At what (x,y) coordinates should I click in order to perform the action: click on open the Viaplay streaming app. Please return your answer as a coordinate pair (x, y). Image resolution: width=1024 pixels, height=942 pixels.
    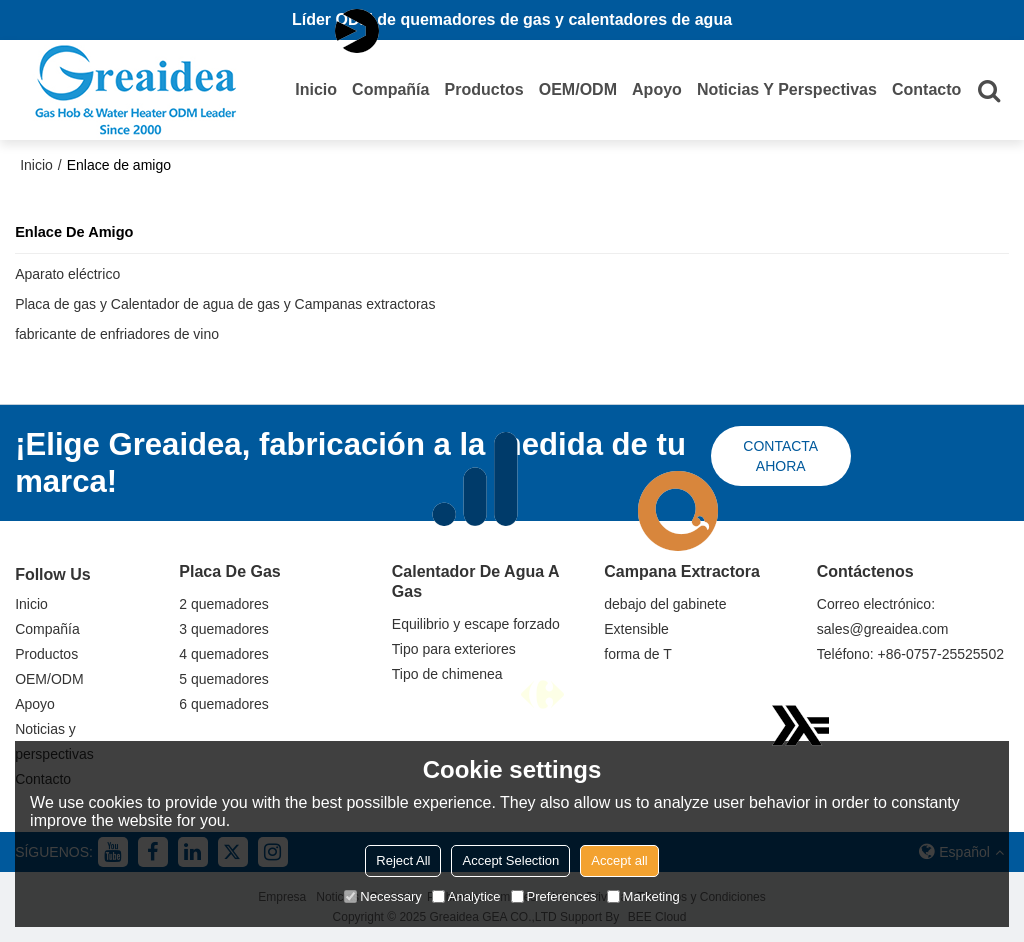
    Looking at the image, I should click on (357, 31).